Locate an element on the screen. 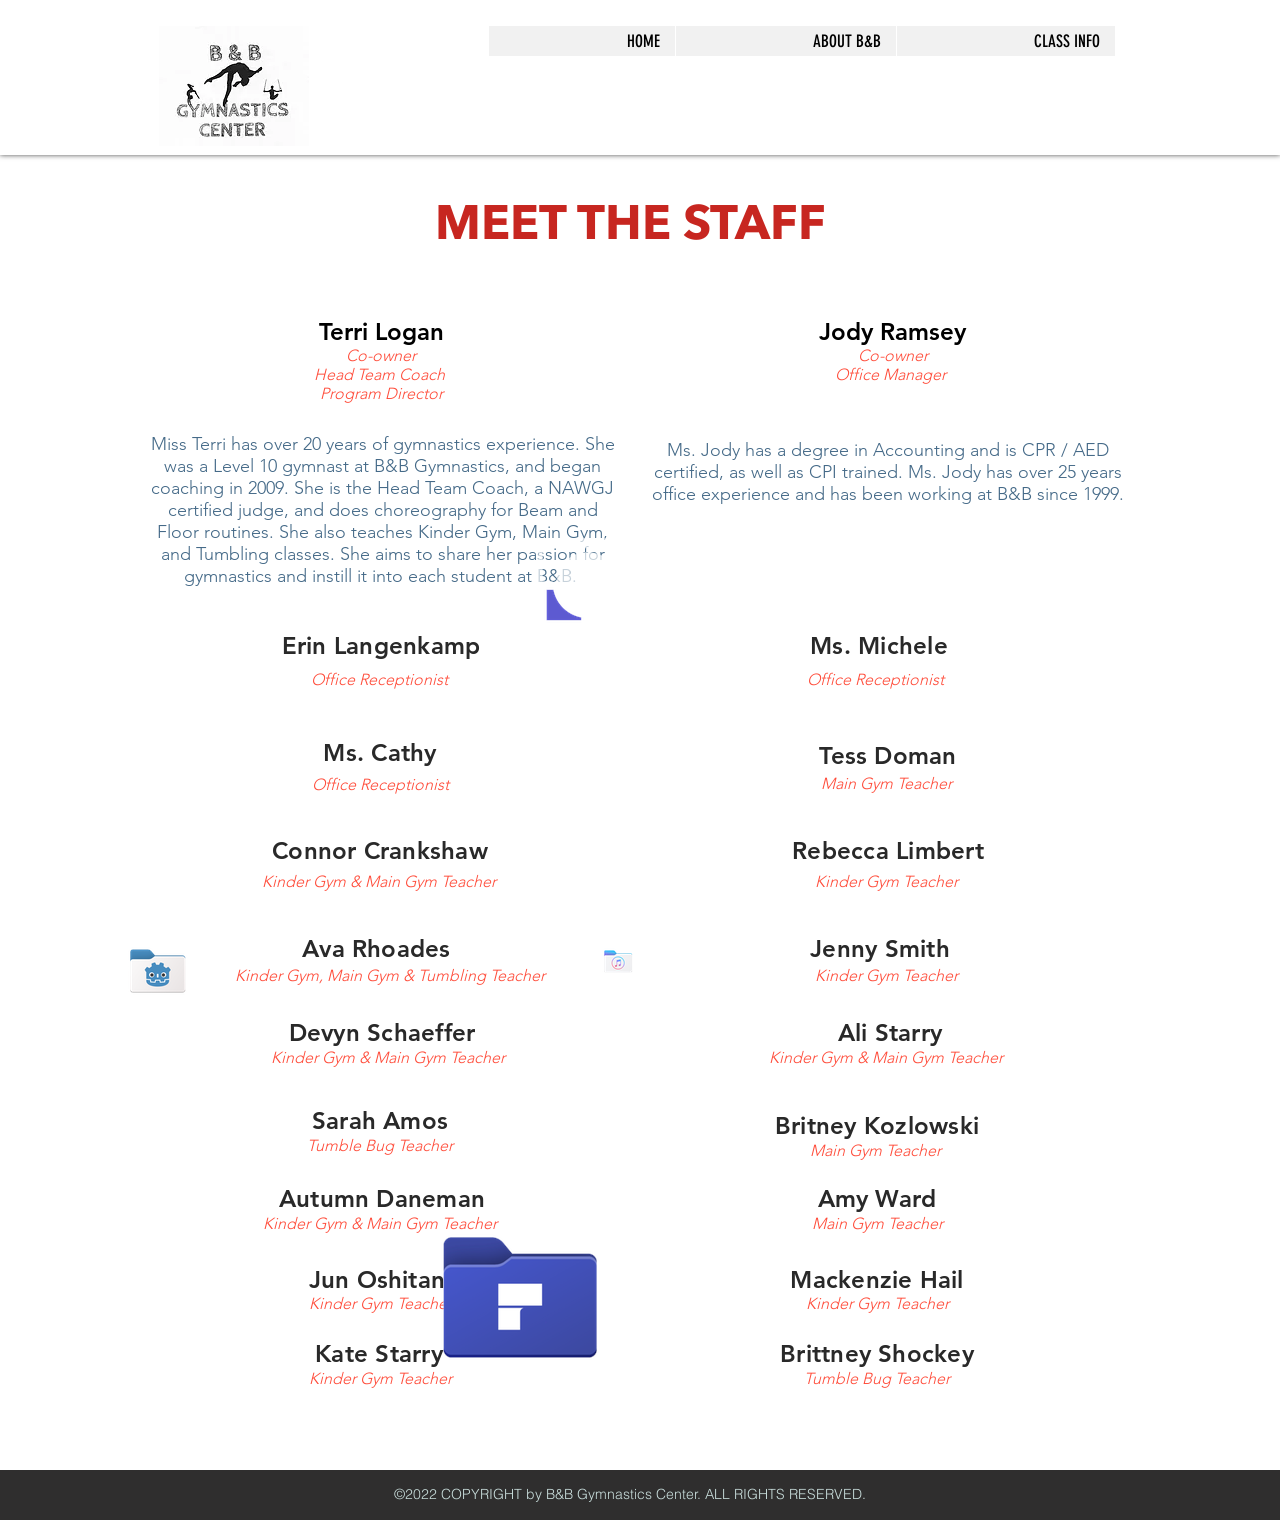 Image resolution: width=1280 pixels, height=1520 pixels. folder containing godot engine project files is located at coordinates (157, 972).